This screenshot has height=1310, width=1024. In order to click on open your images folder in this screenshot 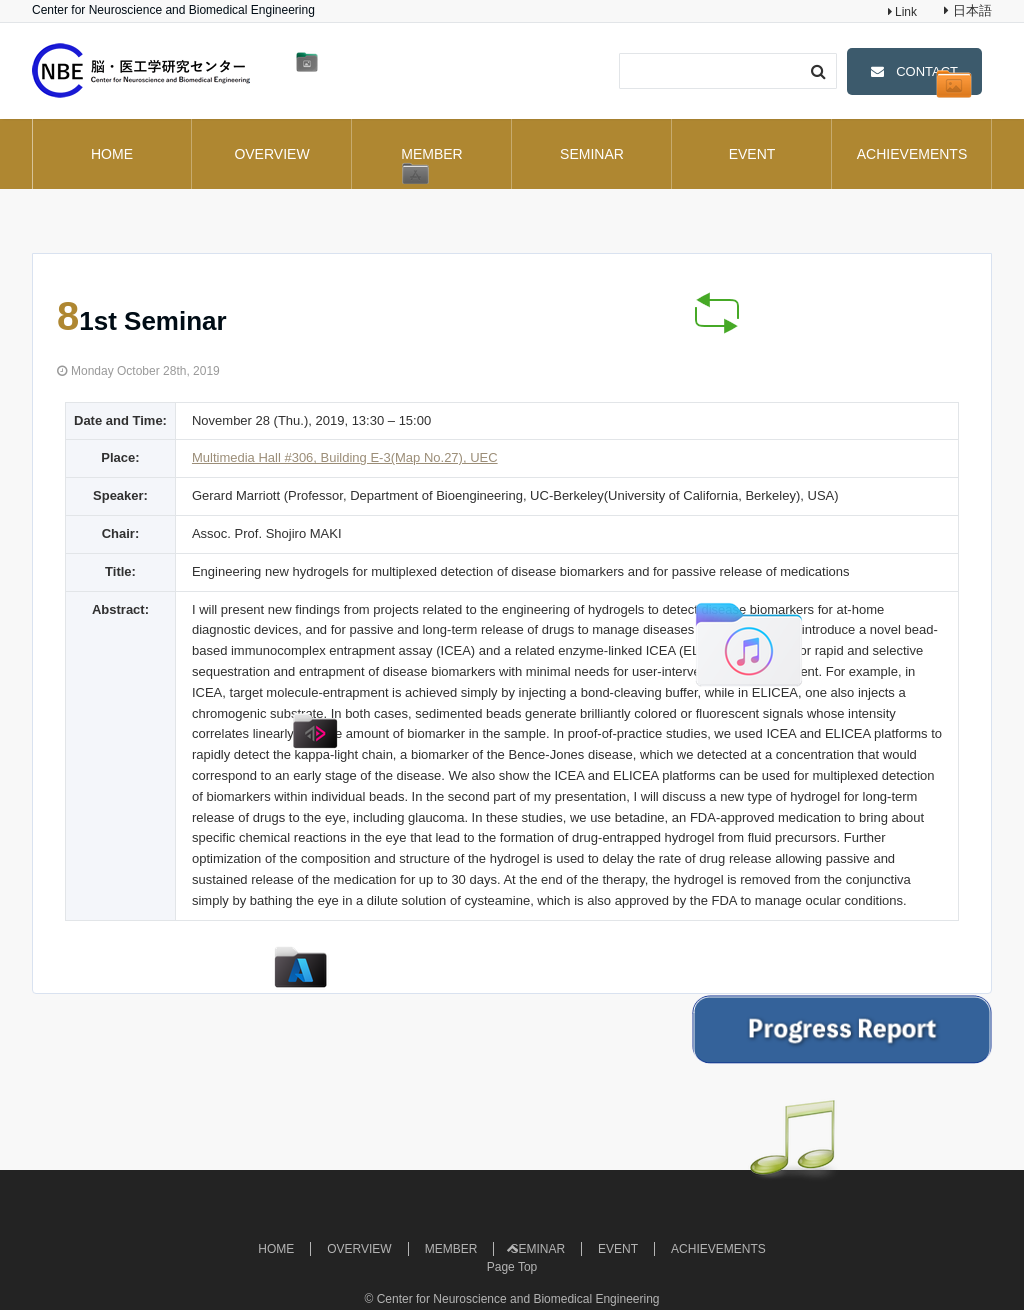, I will do `click(954, 84)`.